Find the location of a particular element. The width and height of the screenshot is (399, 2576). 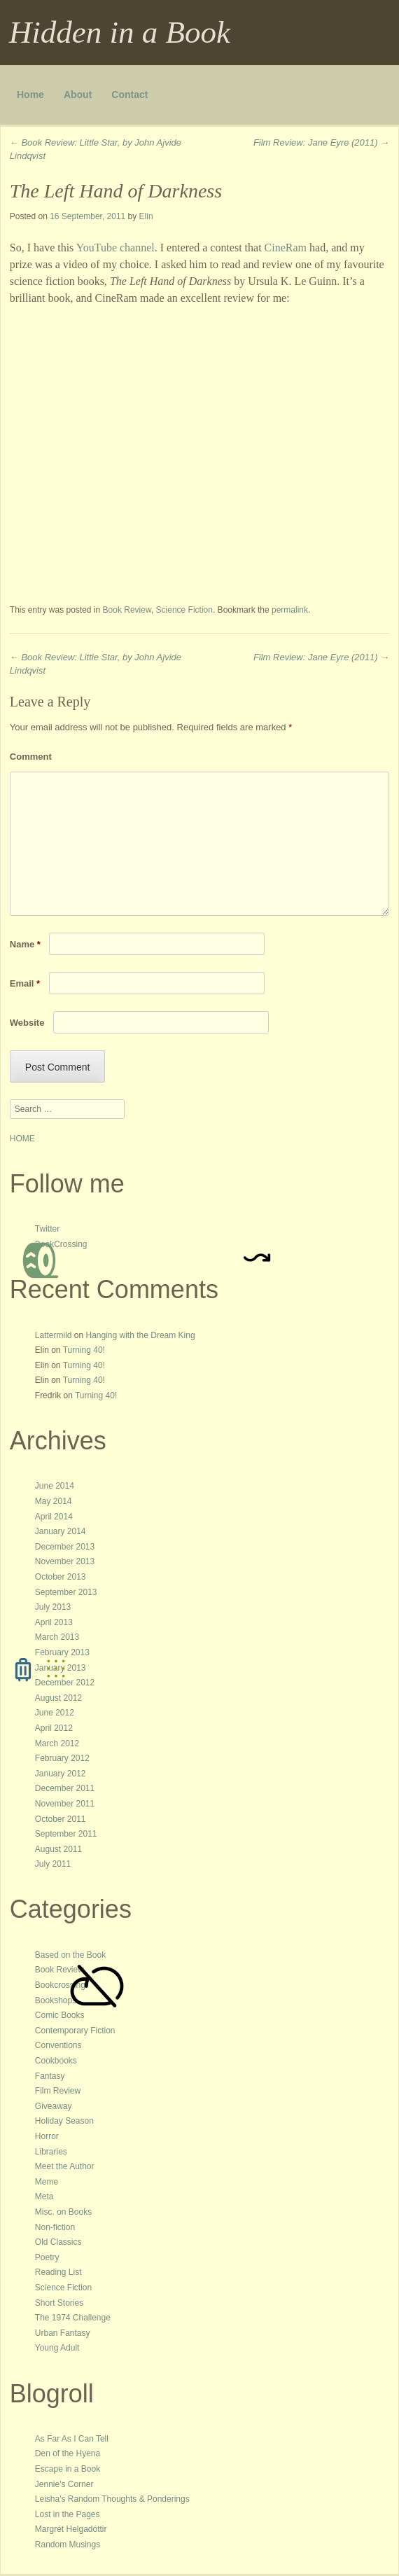

open app drawer or launcher is located at coordinates (56, 1669).